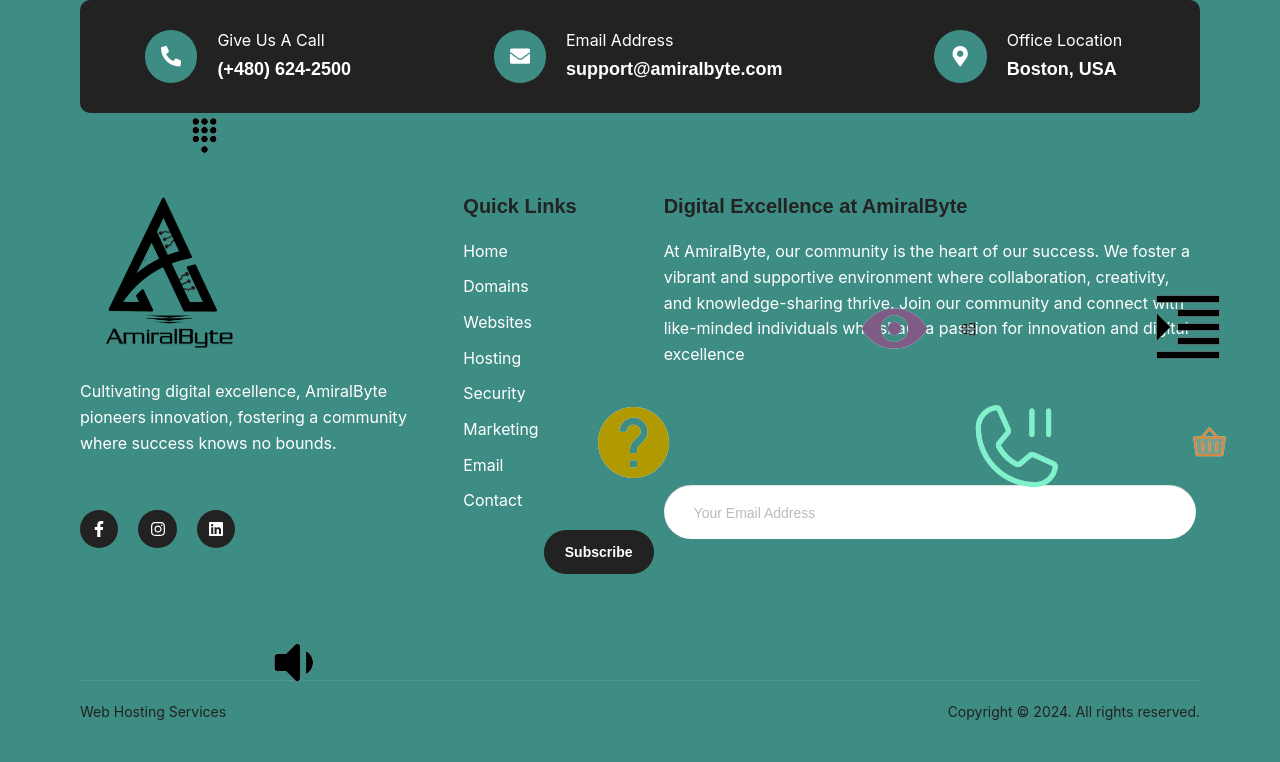 The image size is (1280, 762). Describe the element at coordinates (969, 329) in the screenshot. I see `open the Windows start menu` at that location.